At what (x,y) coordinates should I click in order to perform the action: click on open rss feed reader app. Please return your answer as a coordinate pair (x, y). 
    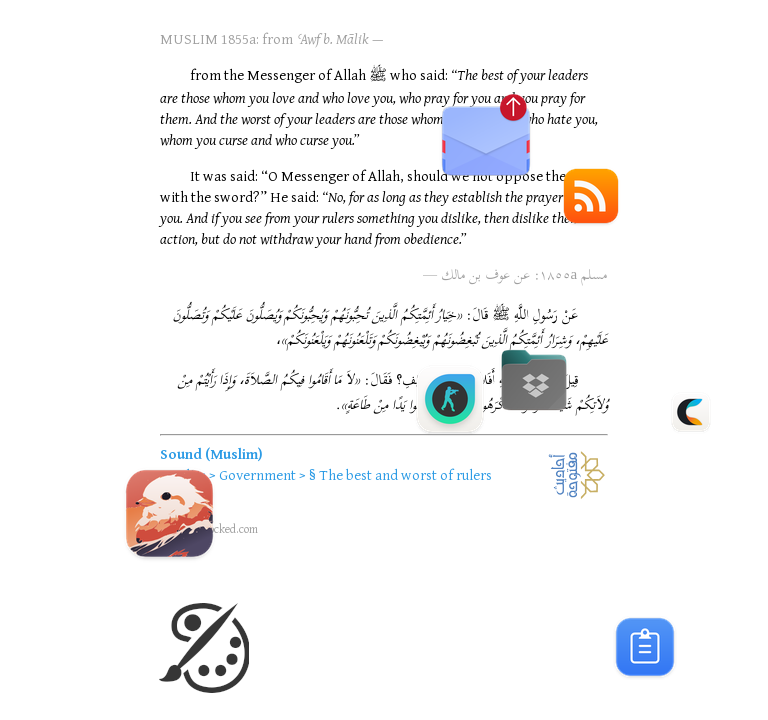
    Looking at the image, I should click on (591, 196).